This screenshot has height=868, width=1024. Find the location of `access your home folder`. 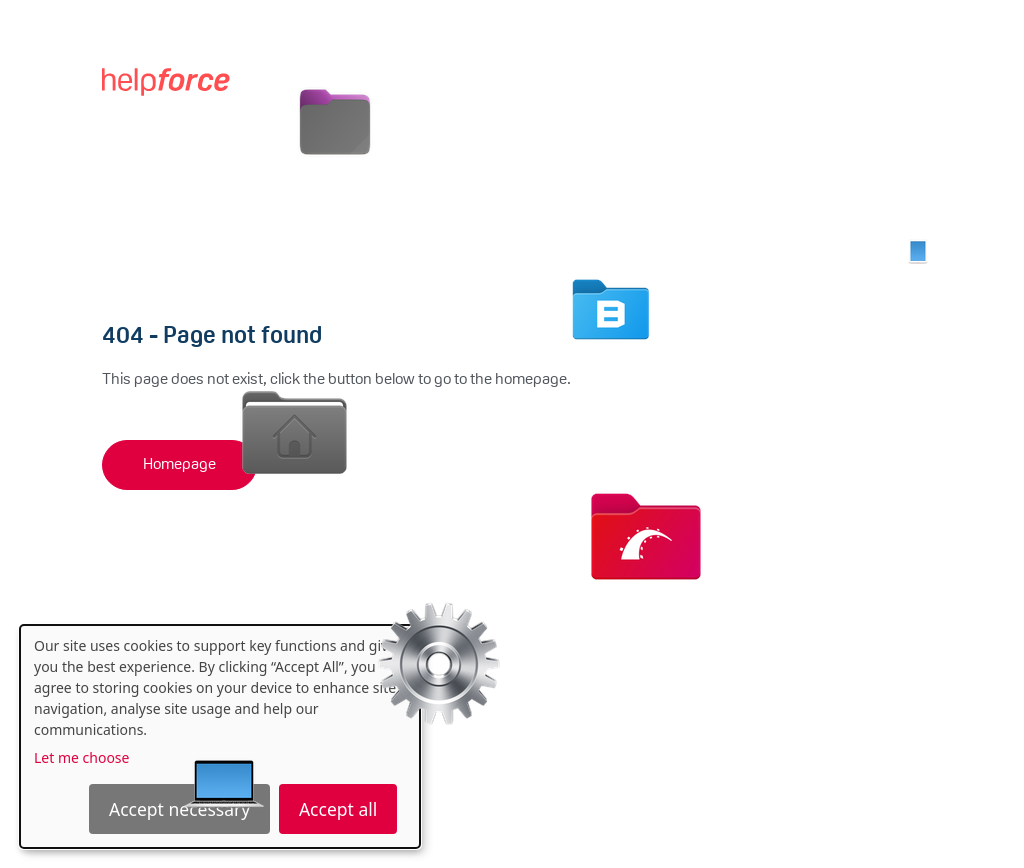

access your home folder is located at coordinates (294, 432).